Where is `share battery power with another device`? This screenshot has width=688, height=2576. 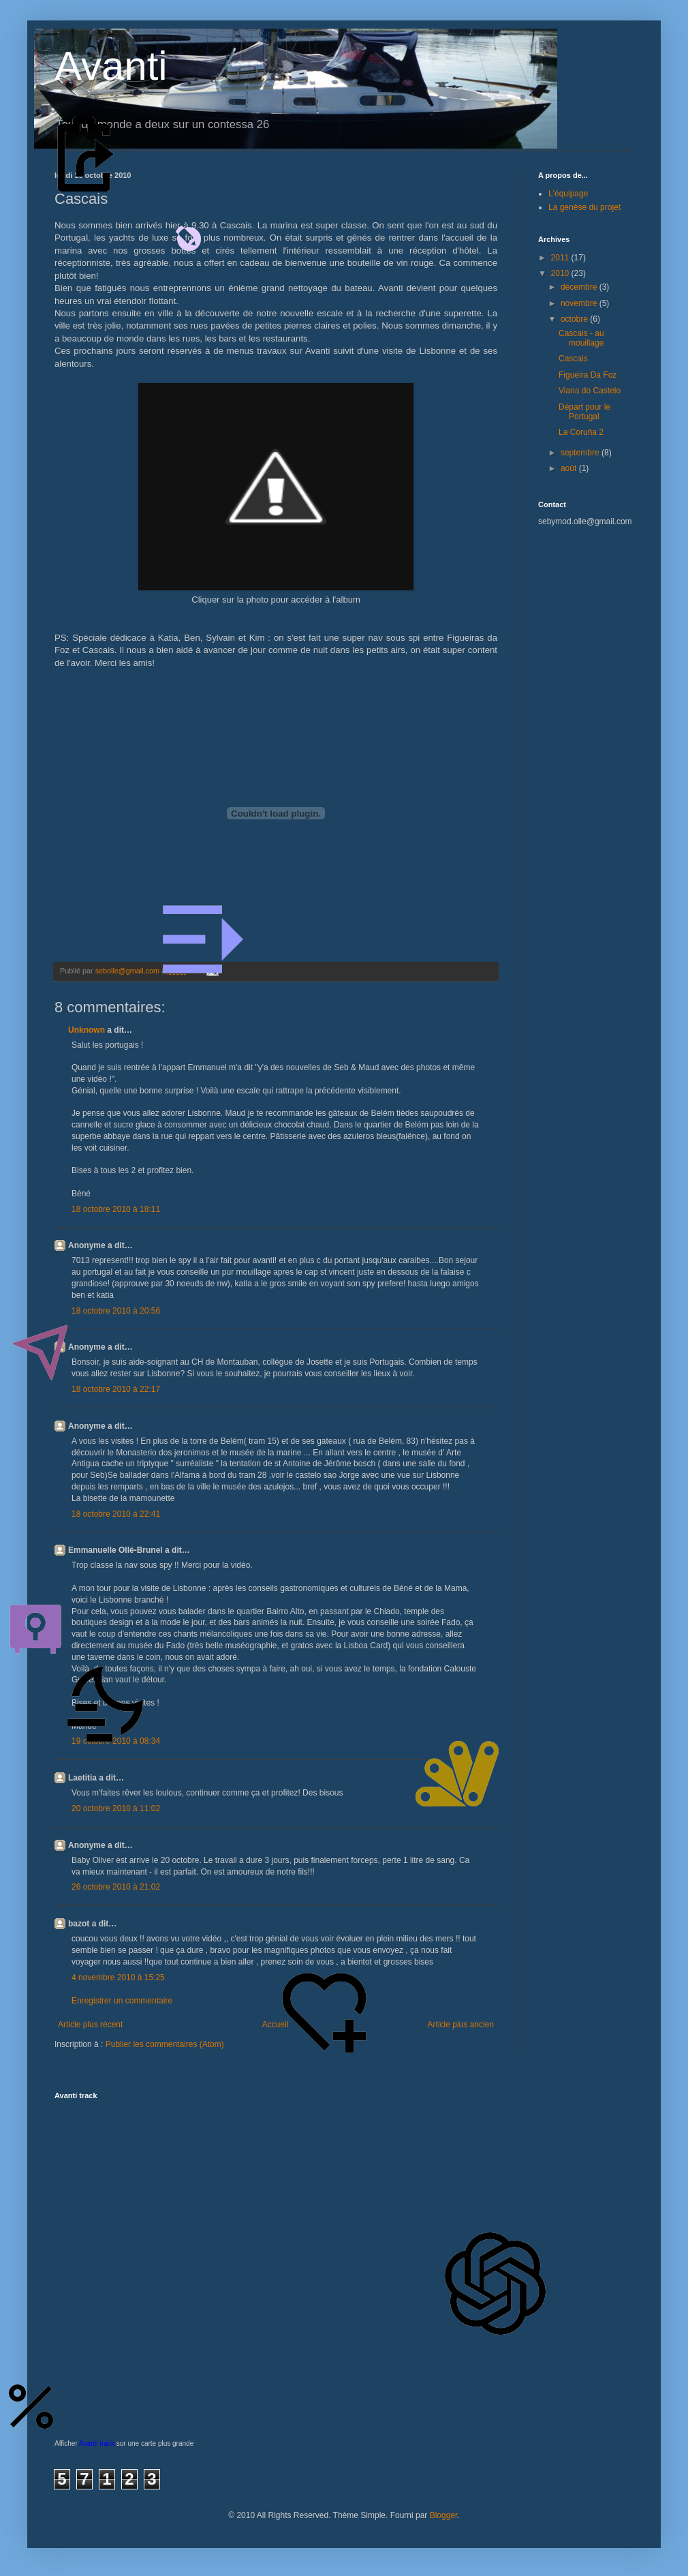
share battery power with another device is located at coordinates (84, 154).